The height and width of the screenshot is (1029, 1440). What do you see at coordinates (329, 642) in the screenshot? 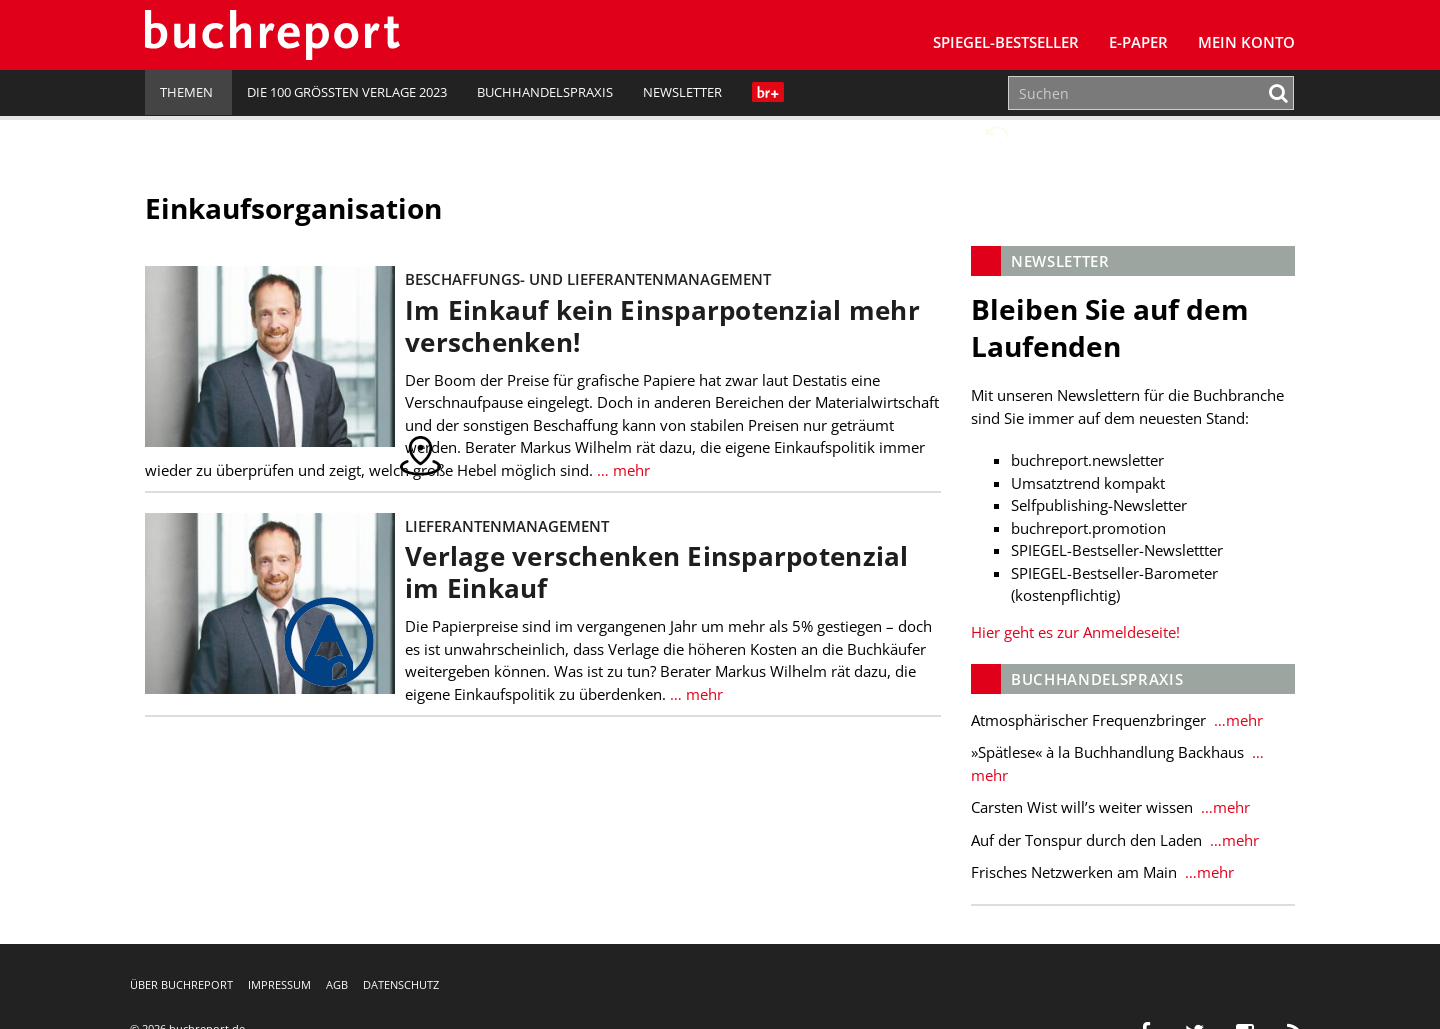
I see `edit profile or settings` at bounding box center [329, 642].